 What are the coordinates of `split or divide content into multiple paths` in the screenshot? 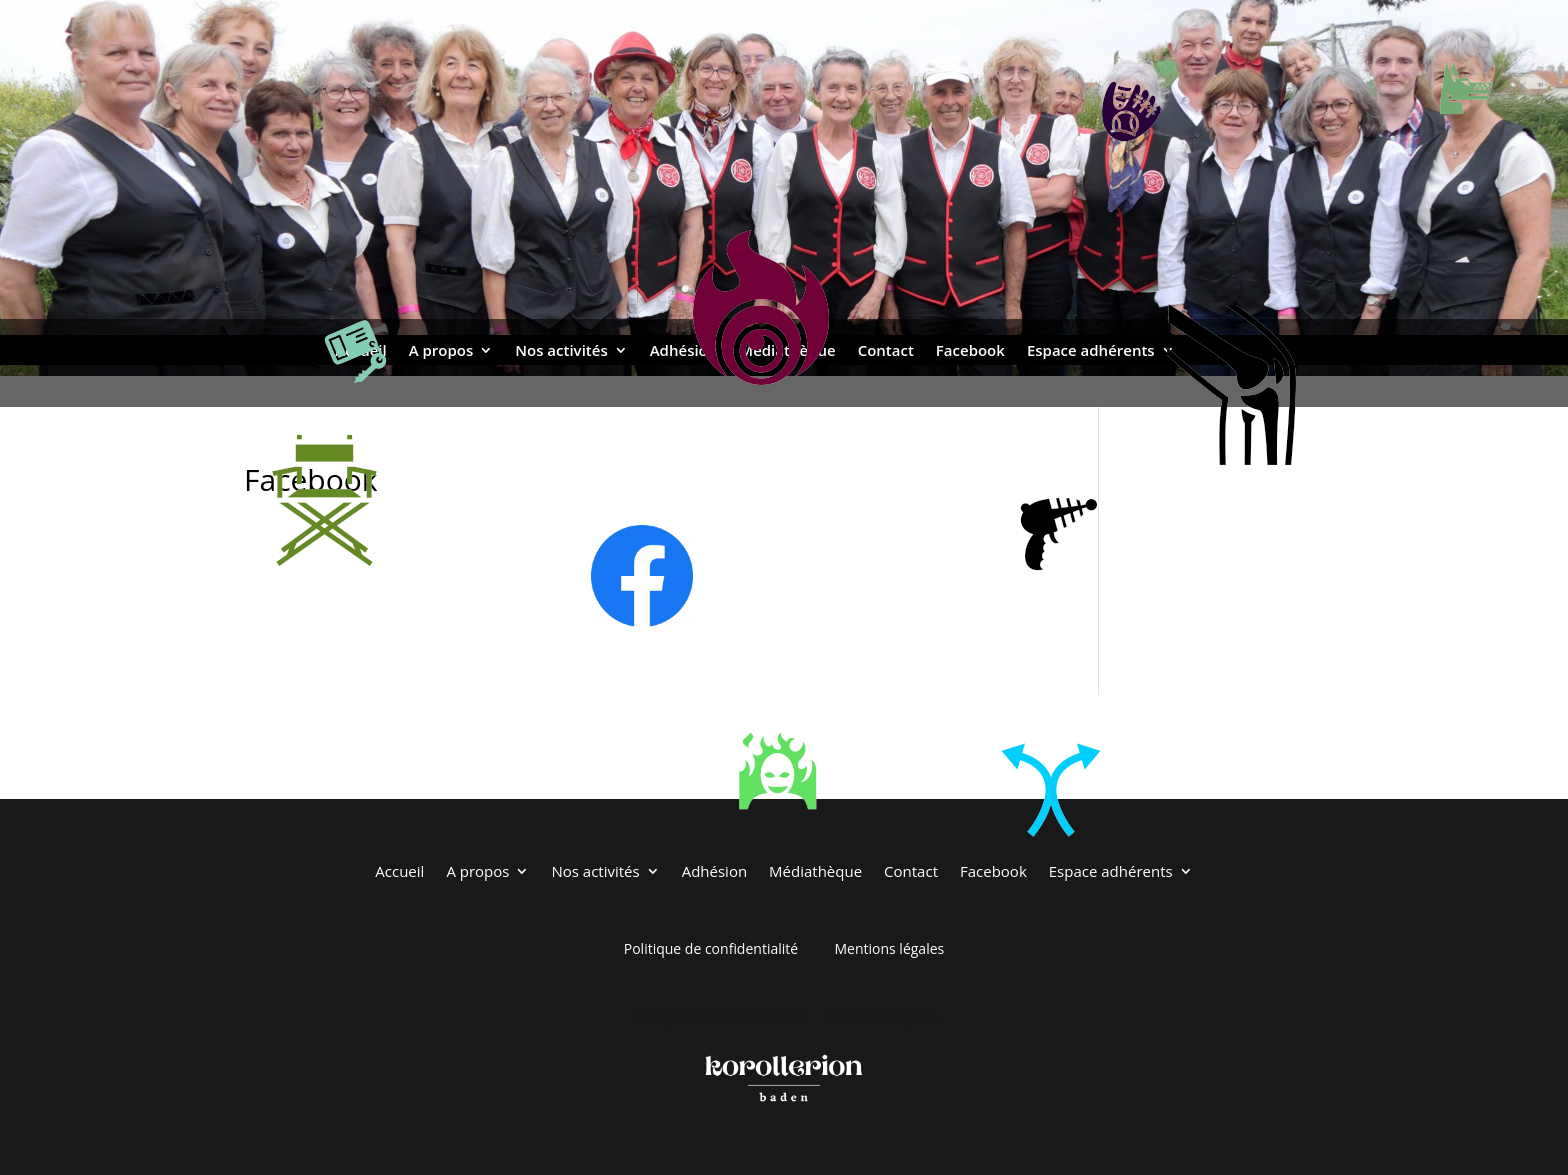 It's located at (1051, 790).